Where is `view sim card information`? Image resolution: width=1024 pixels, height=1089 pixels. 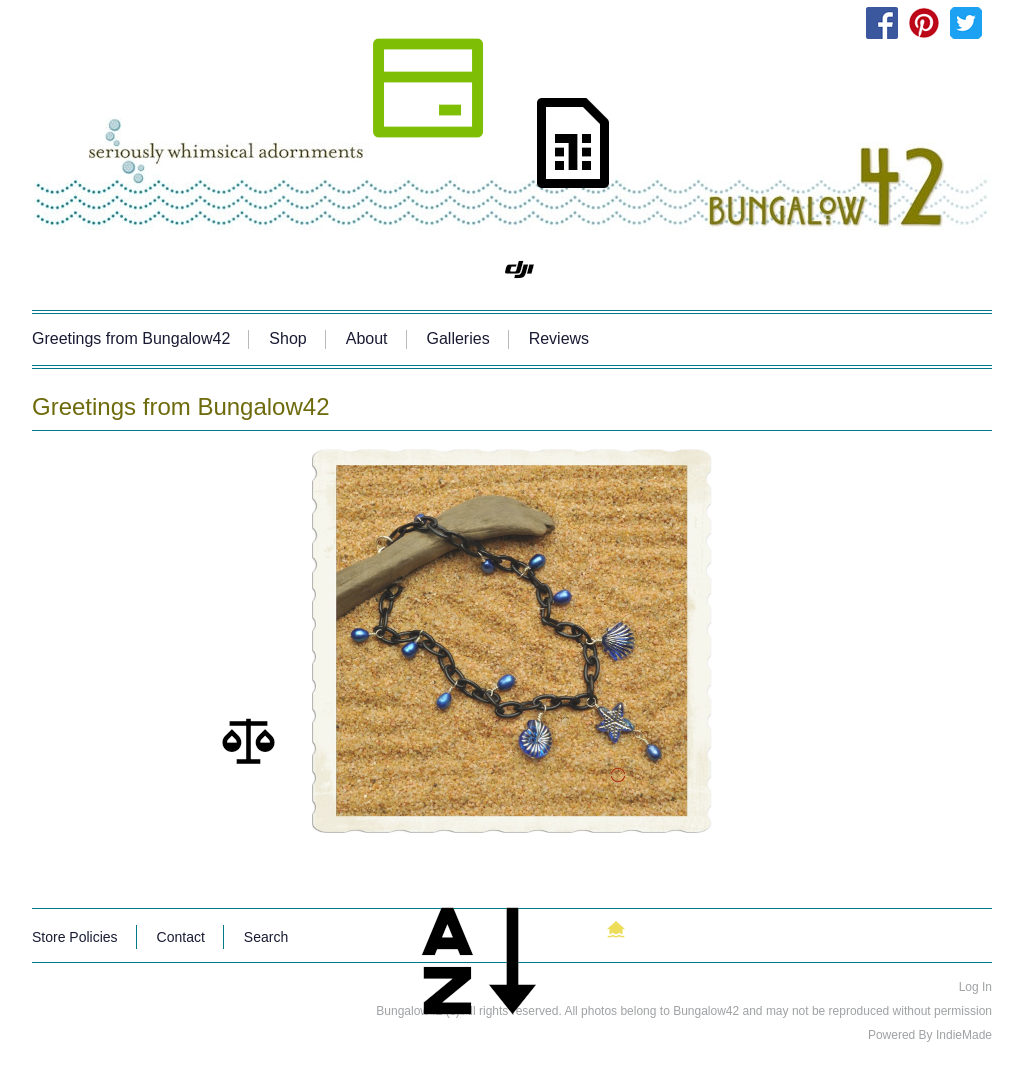 view sim card information is located at coordinates (573, 143).